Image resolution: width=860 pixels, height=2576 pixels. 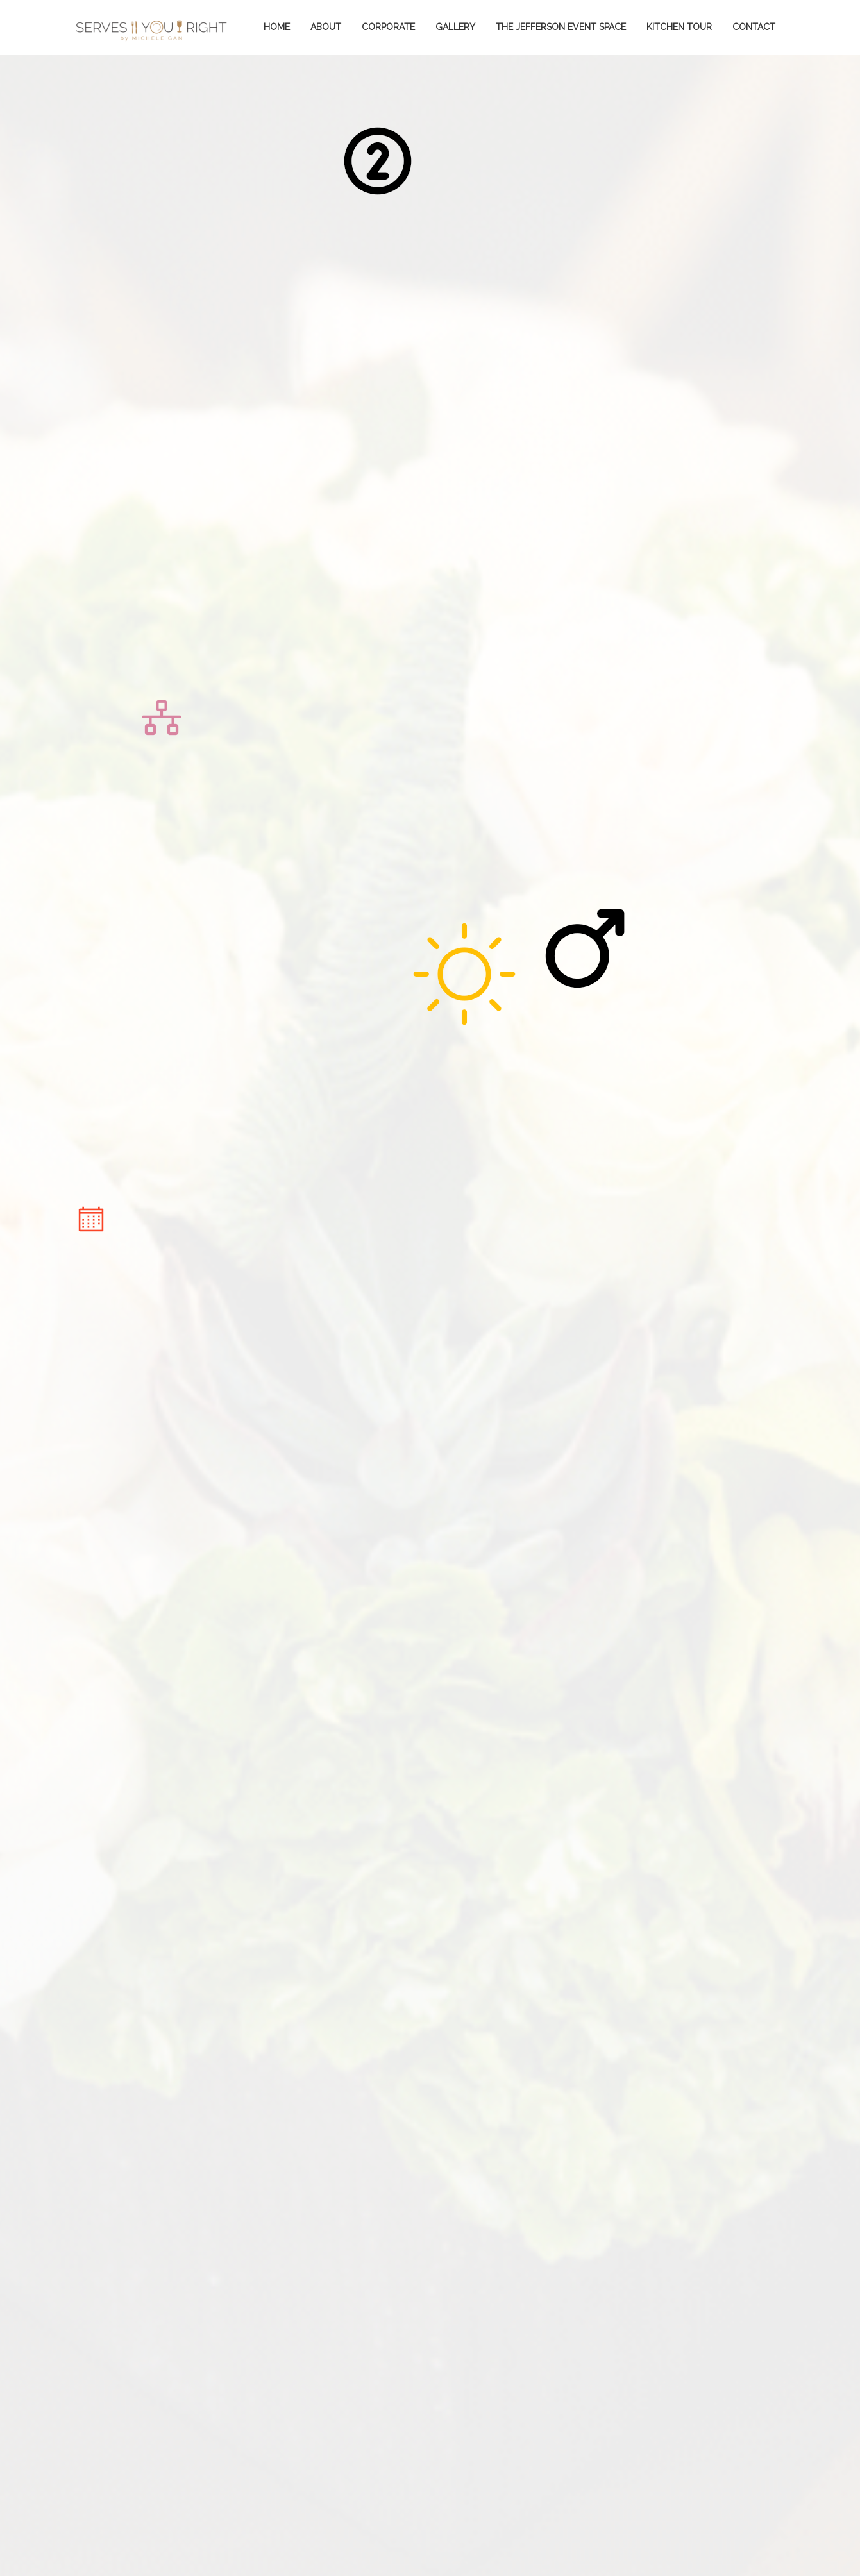 I want to click on view network connections, so click(x=162, y=718).